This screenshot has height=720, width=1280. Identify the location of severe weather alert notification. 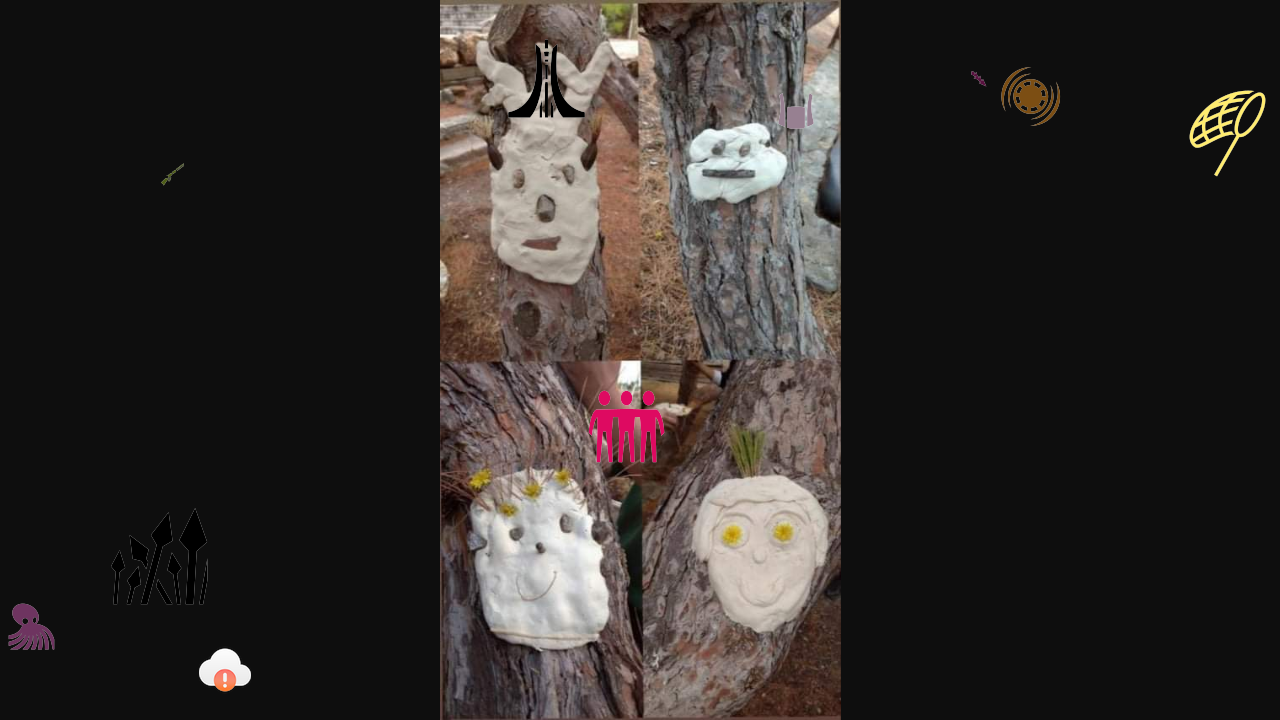
(225, 670).